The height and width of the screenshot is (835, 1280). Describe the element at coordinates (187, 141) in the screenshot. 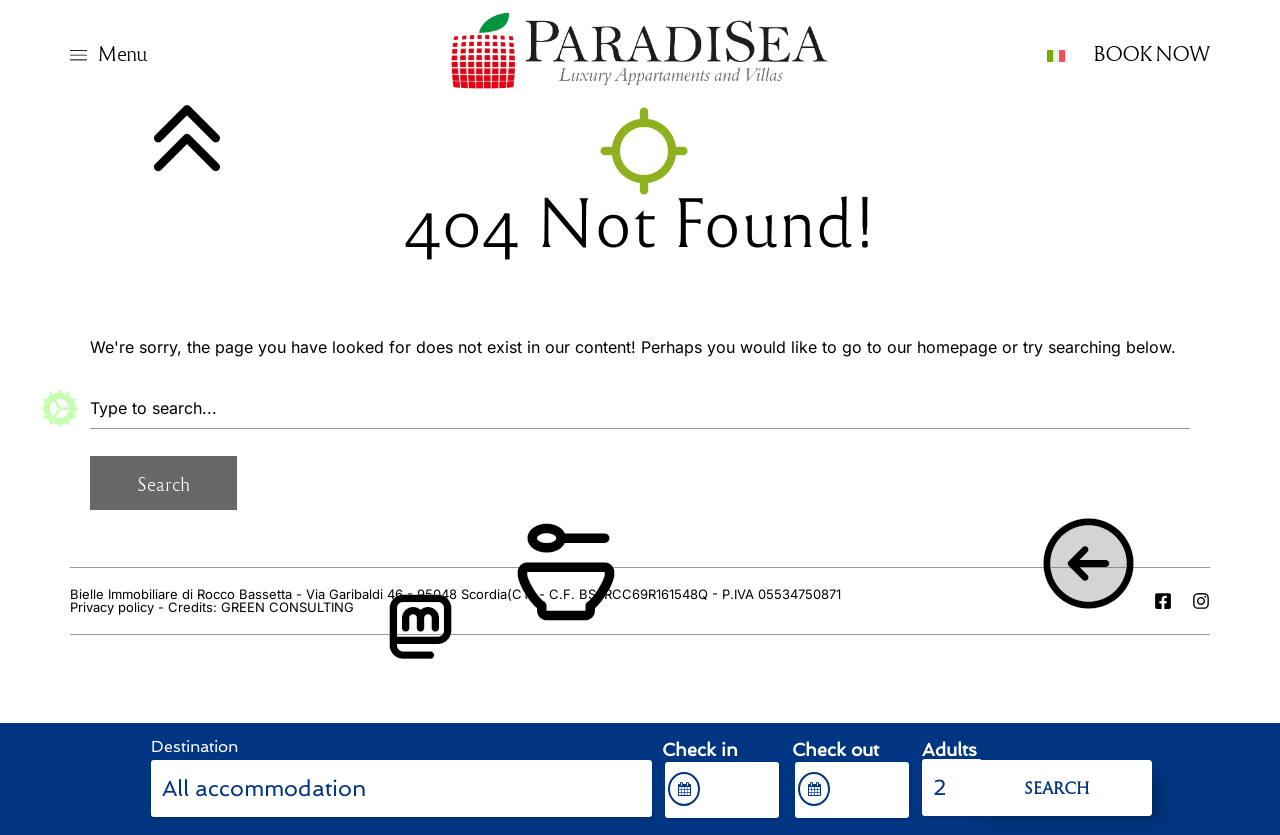

I see `scroll to top of page` at that location.